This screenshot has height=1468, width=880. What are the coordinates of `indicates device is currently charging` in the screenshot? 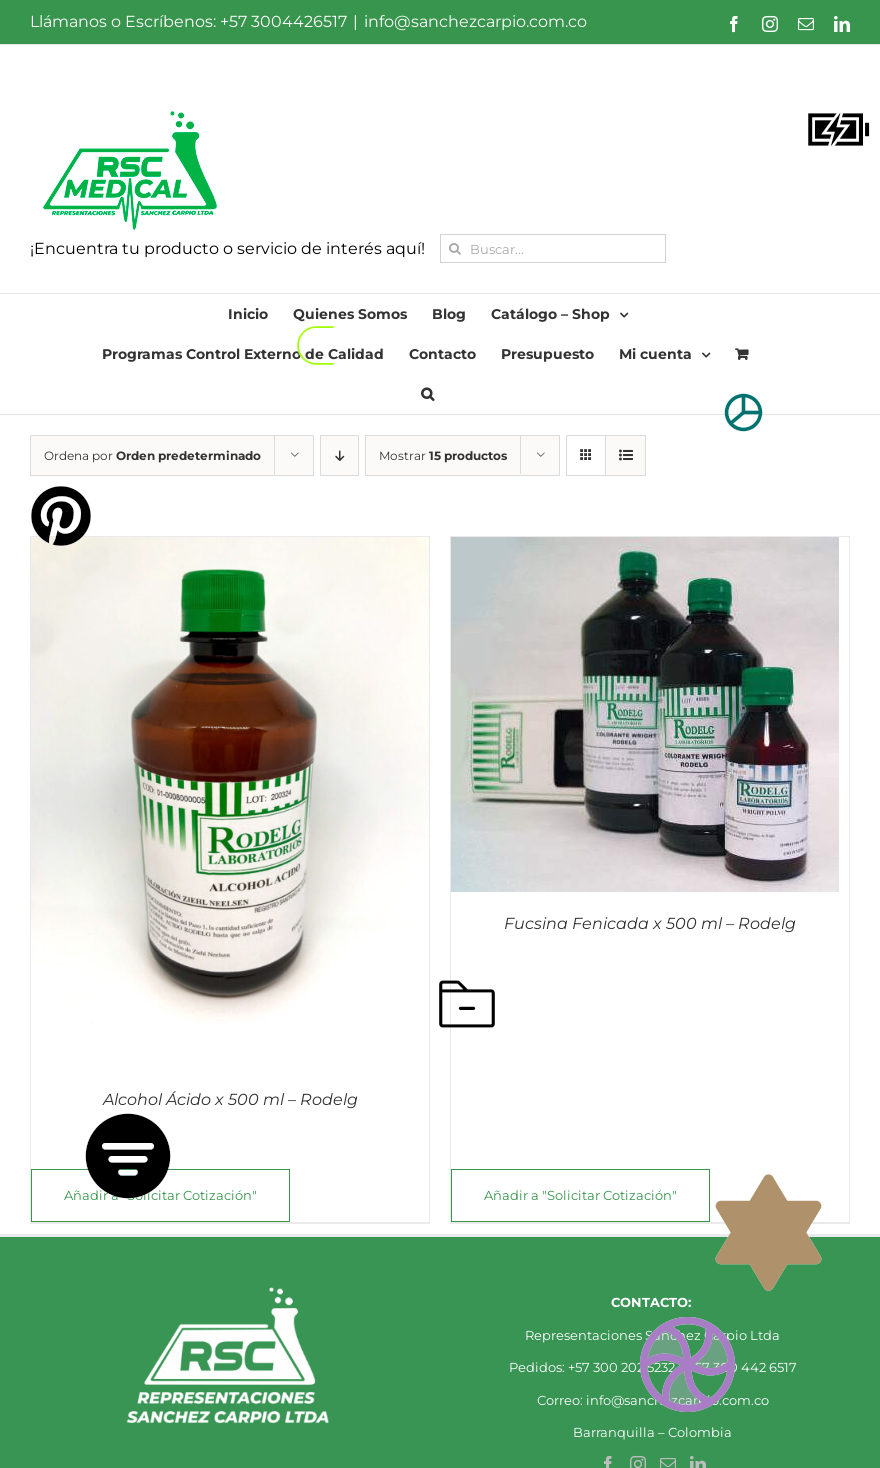 It's located at (838, 129).